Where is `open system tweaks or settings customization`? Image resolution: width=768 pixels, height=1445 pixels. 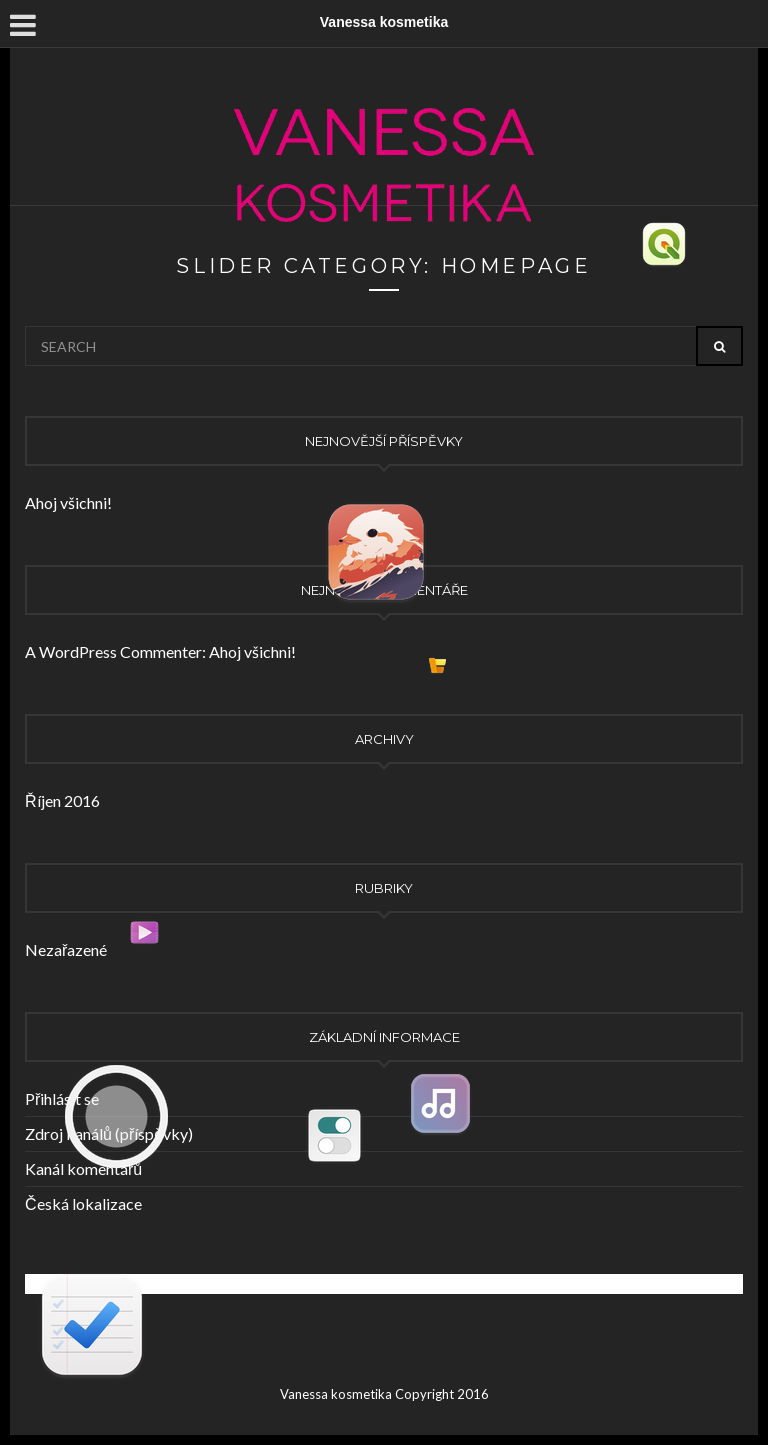 open system tweaks or settings customization is located at coordinates (334, 1135).